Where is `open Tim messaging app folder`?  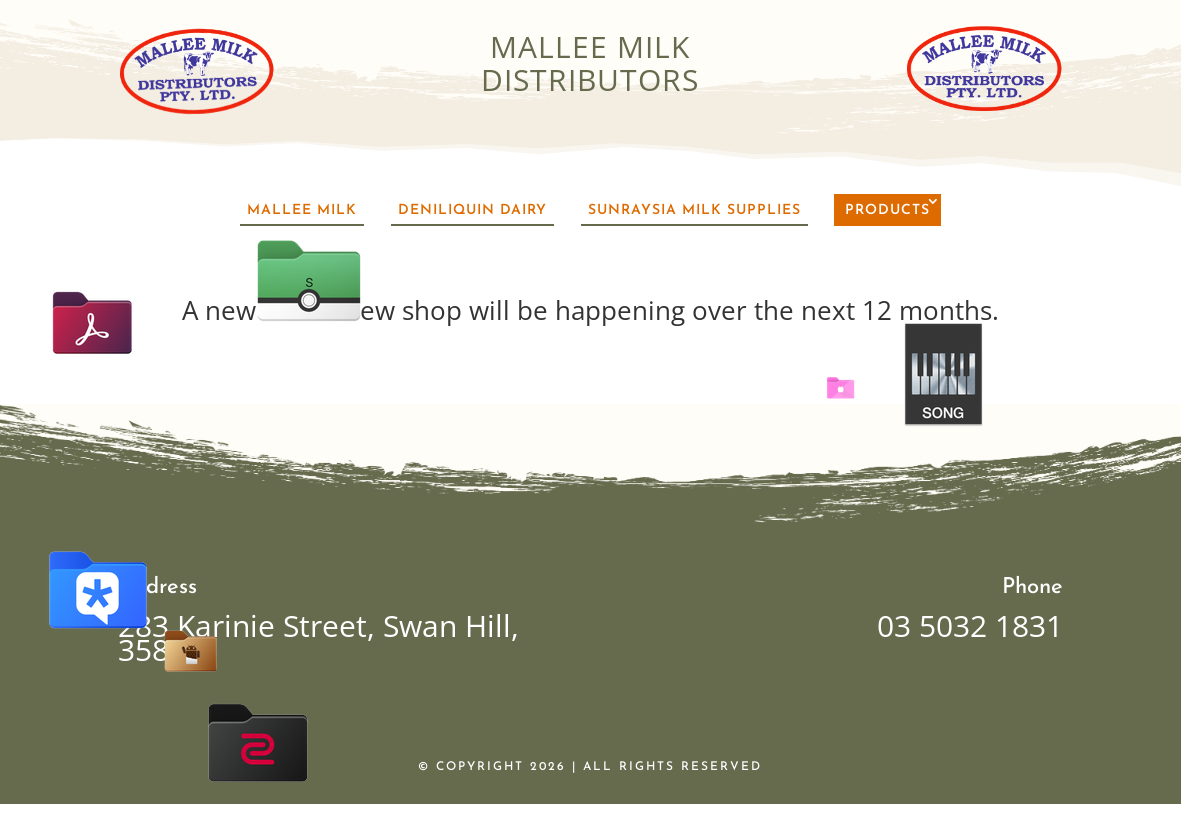 open Tim messaging app folder is located at coordinates (97, 592).